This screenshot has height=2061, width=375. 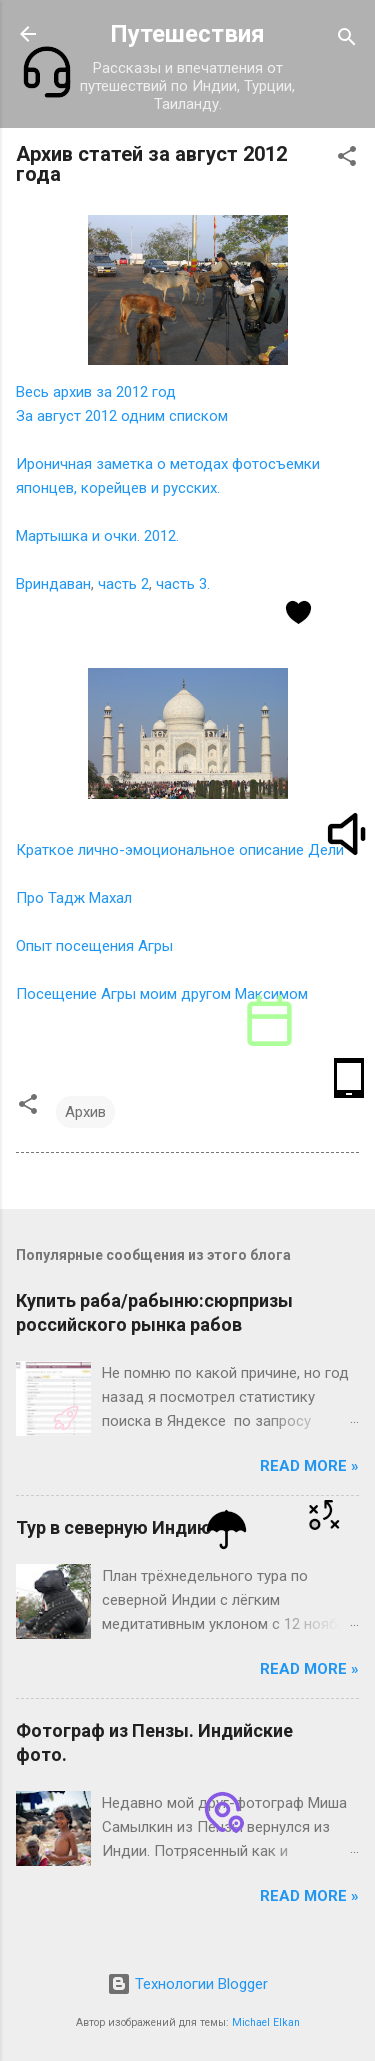 I want to click on add to favorites, so click(x=298, y=612).